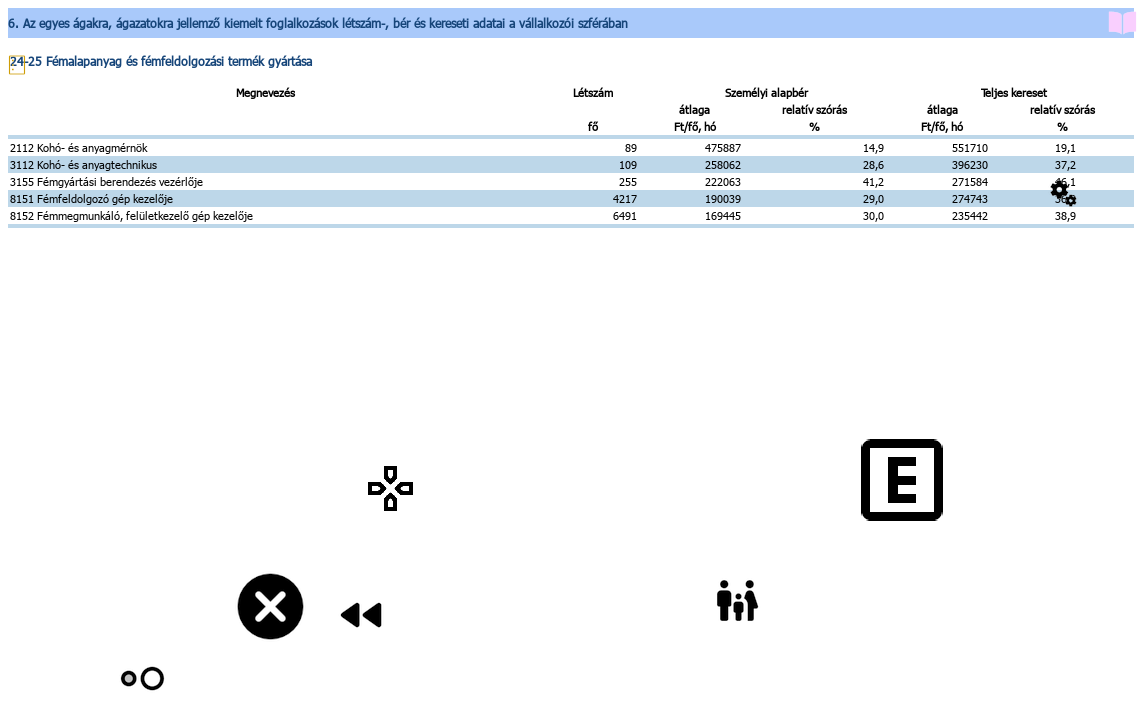 The width and height of the screenshot is (1142, 720). Describe the element at coordinates (1122, 23) in the screenshot. I see `open your library or reading list` at that location.